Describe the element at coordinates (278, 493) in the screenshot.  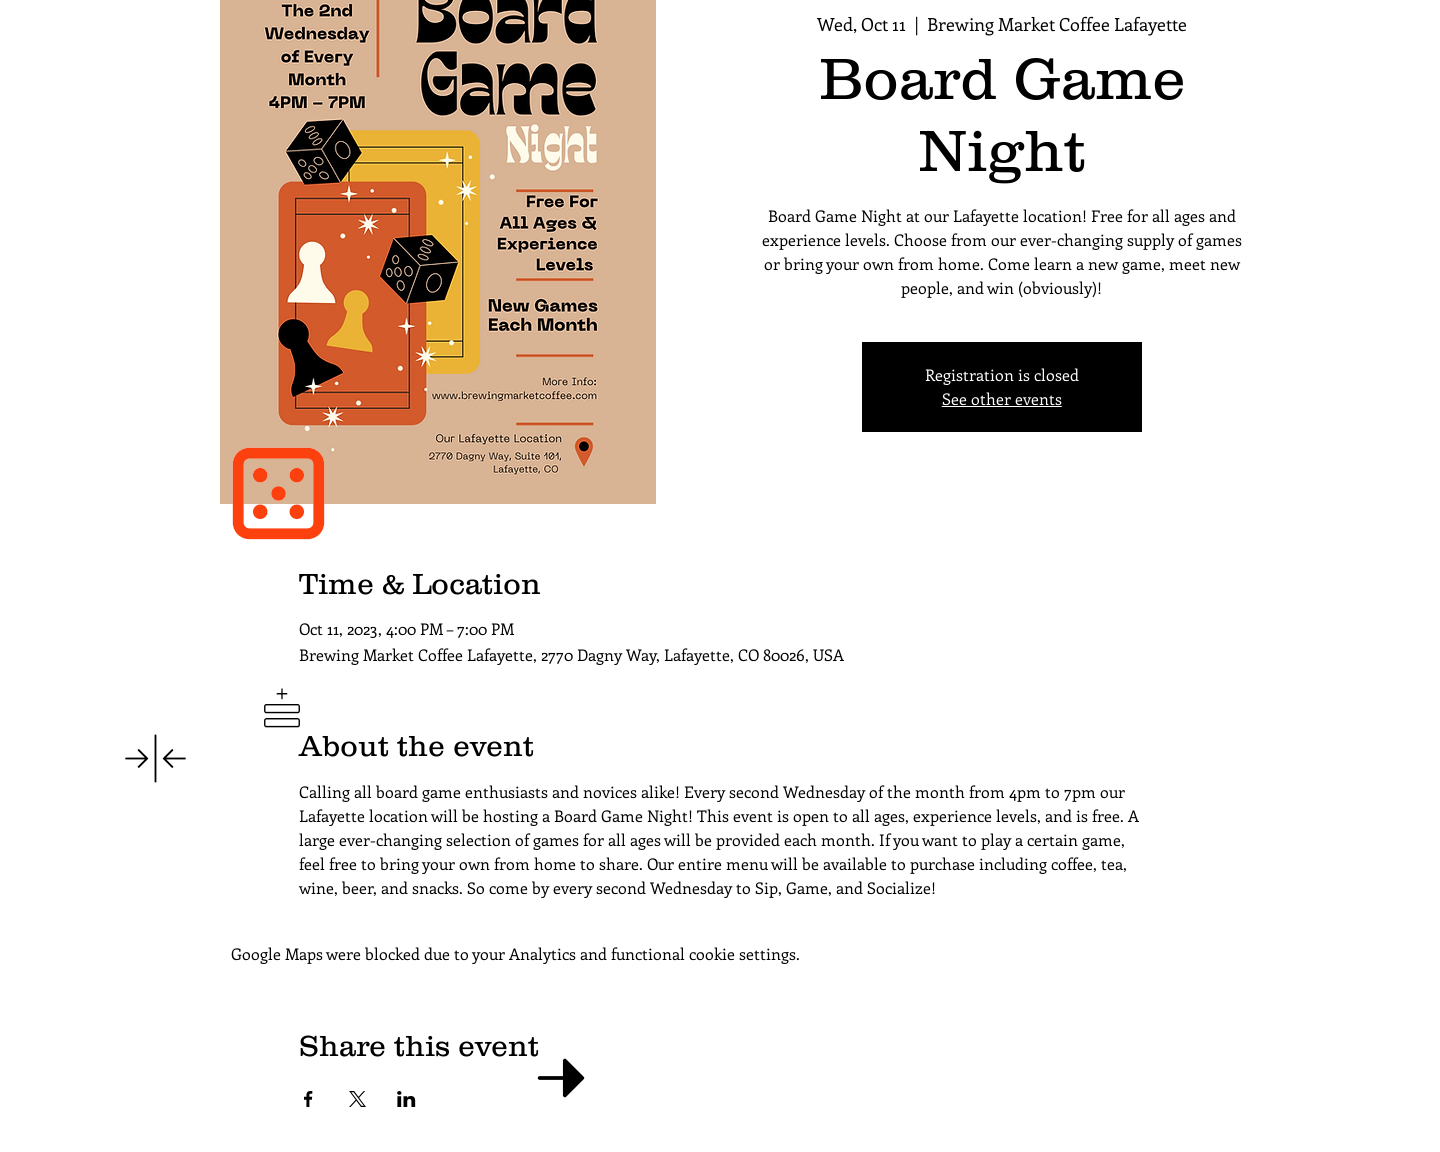
I see `roll dice or generate random number` at that location.